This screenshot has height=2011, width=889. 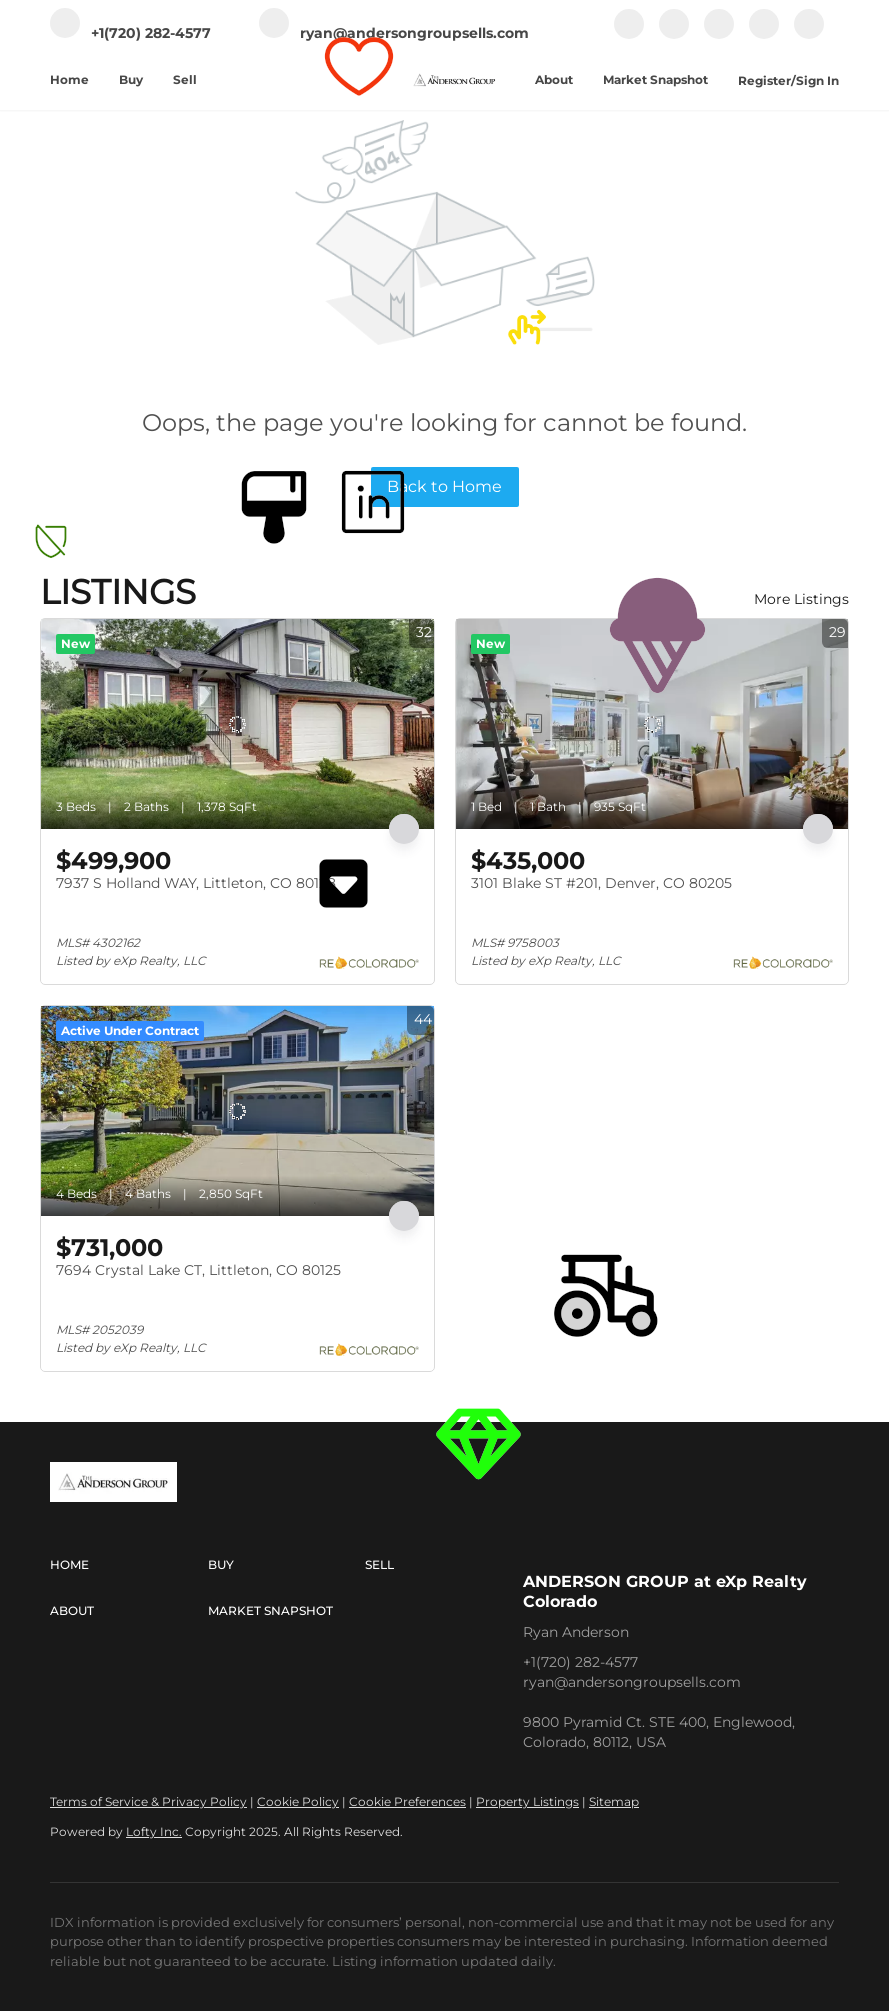 What do you see at coordinates (51, 540) in the screenshot?
I see `indicates disabled or inactive protection` at bounding box center [51, 540].